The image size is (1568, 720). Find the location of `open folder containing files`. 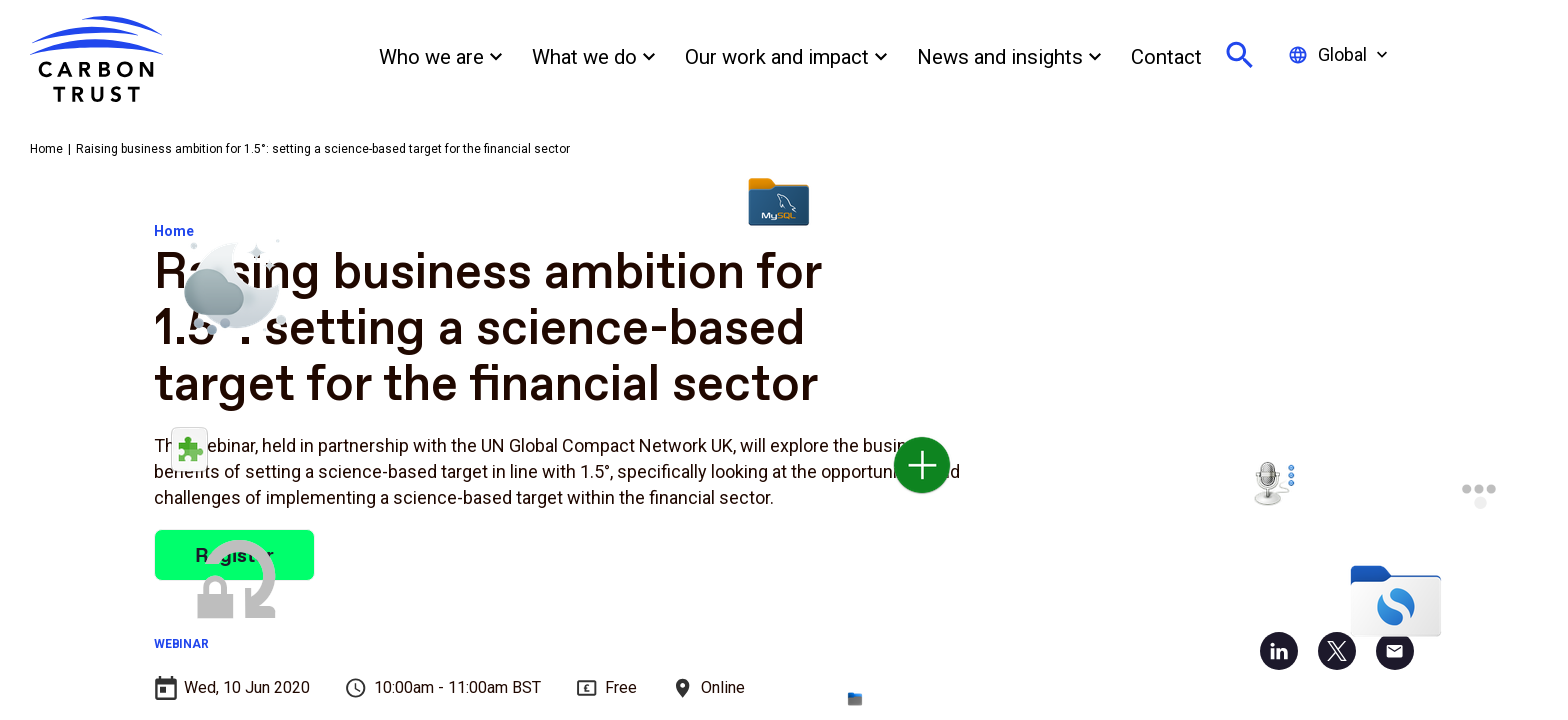

open folder containing files is located at coordinates (855, 699).